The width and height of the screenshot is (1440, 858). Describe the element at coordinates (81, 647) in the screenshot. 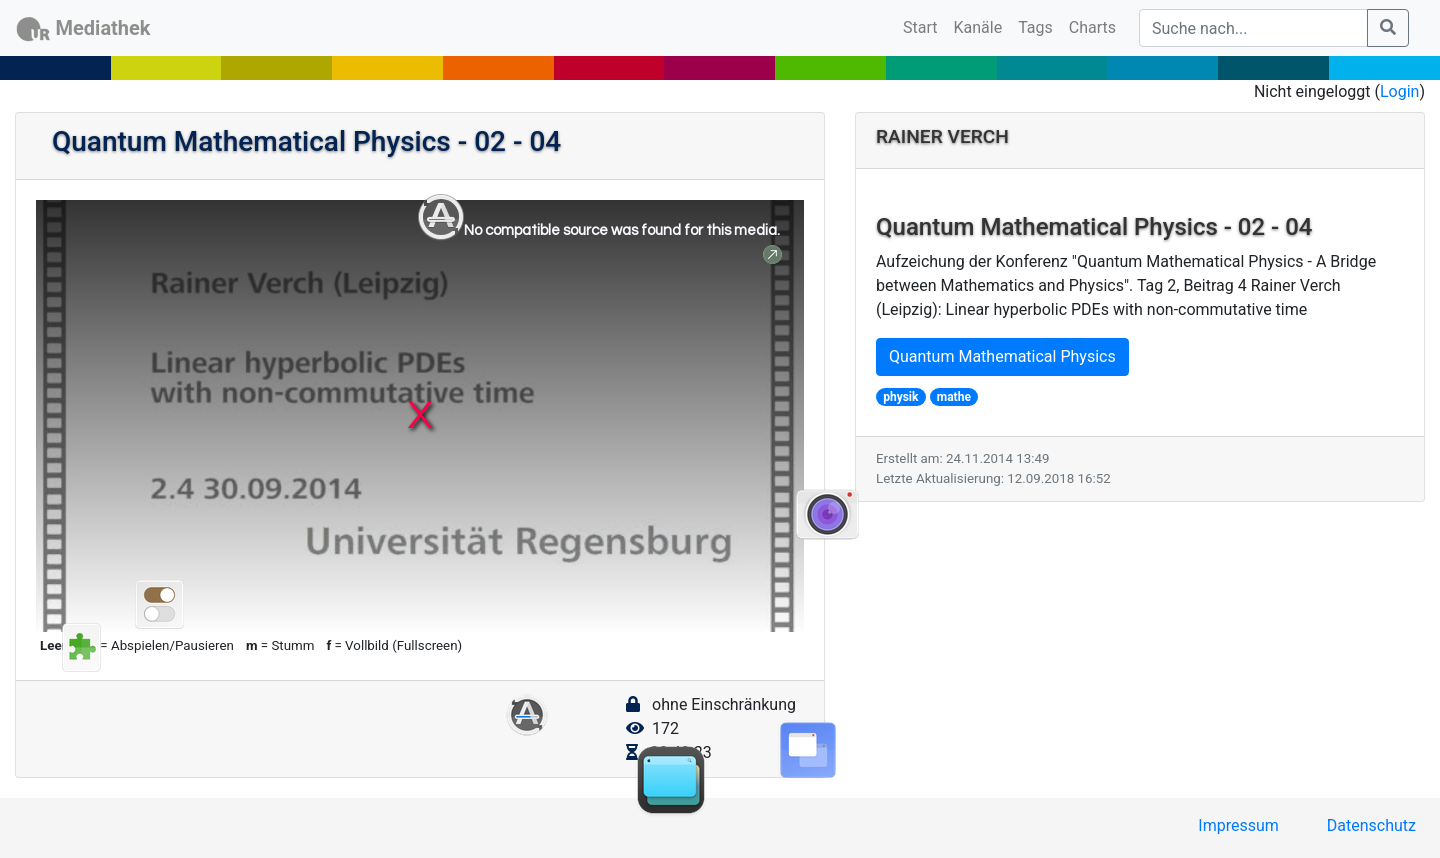

I see `indicates an extension or plugin file type` at that location.